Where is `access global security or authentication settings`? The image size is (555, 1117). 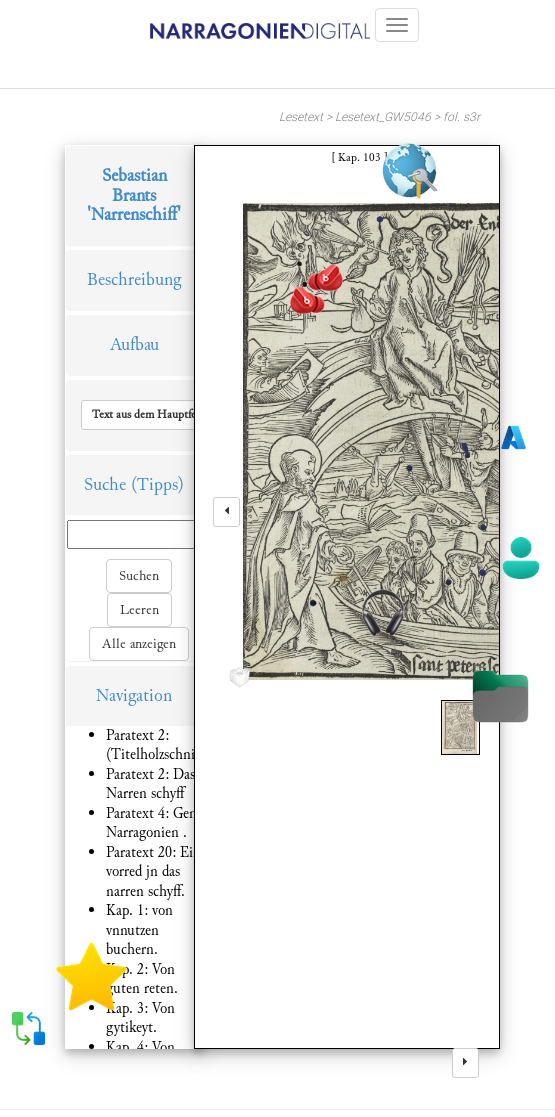
access global security or authentication settings is located at coordinates (409, 170).